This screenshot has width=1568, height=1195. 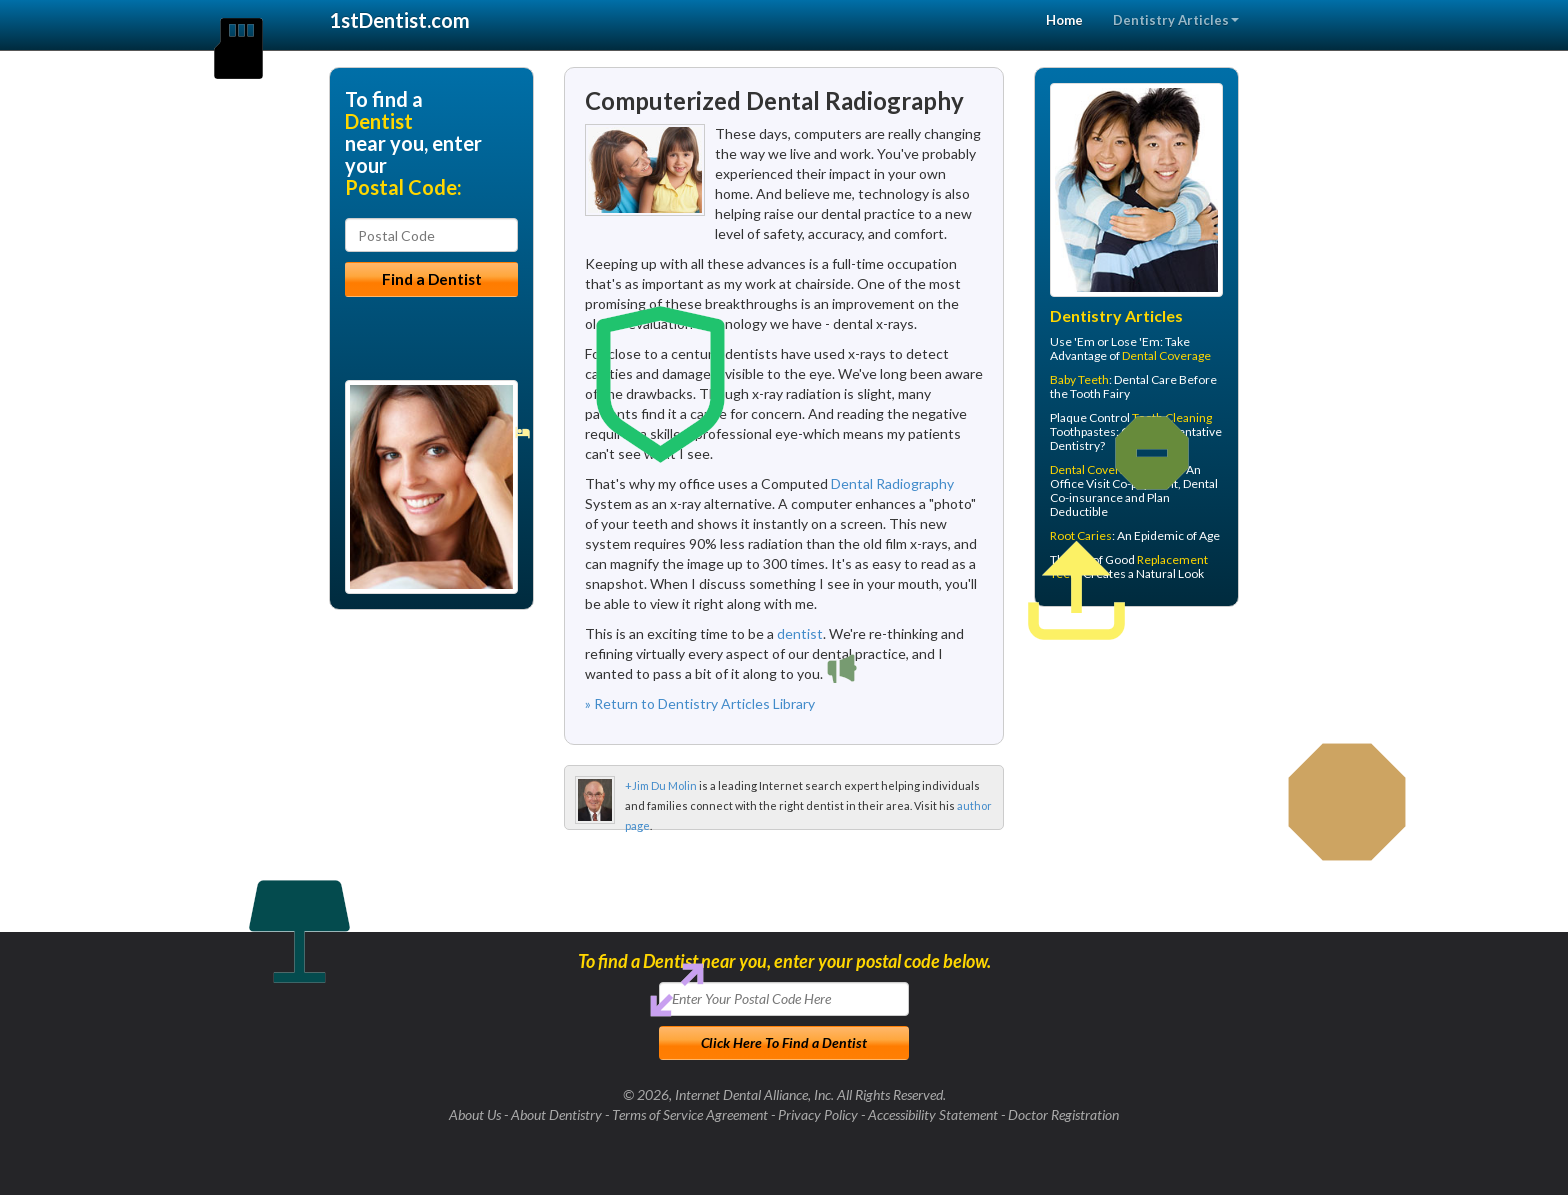 What do you see at coordinates (1347, 802) in the screenshot?
I see `stop or warning indicator` at bounding box center [1347, 802].